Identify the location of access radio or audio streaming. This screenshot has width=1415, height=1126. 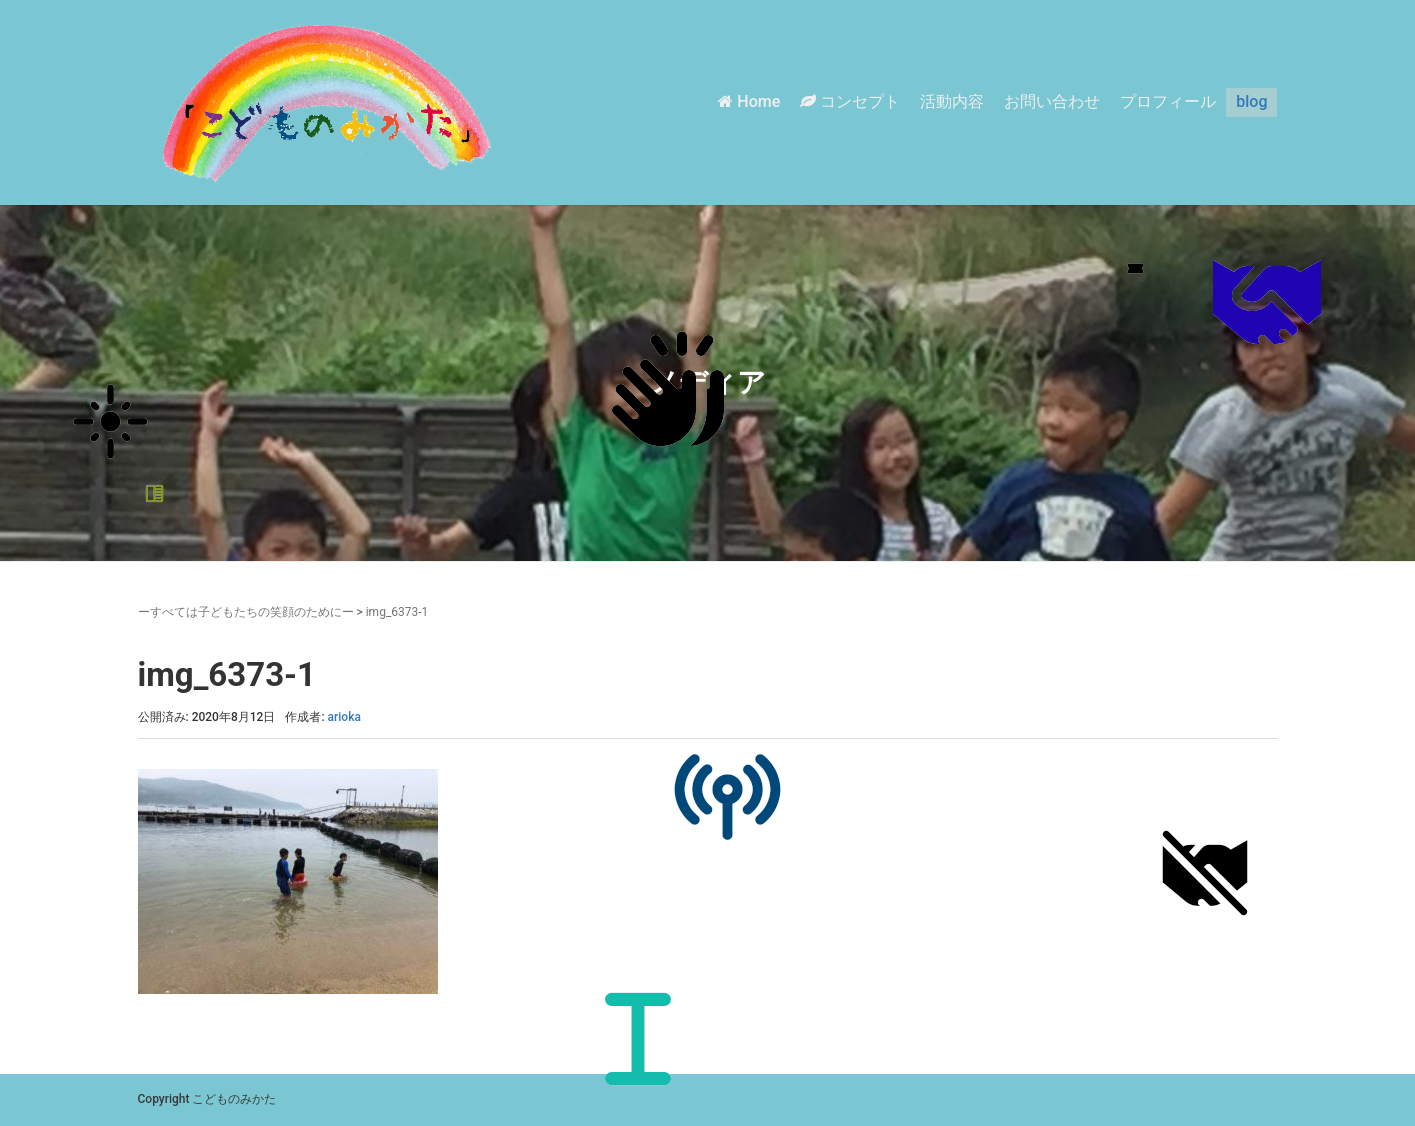
(727, 794).